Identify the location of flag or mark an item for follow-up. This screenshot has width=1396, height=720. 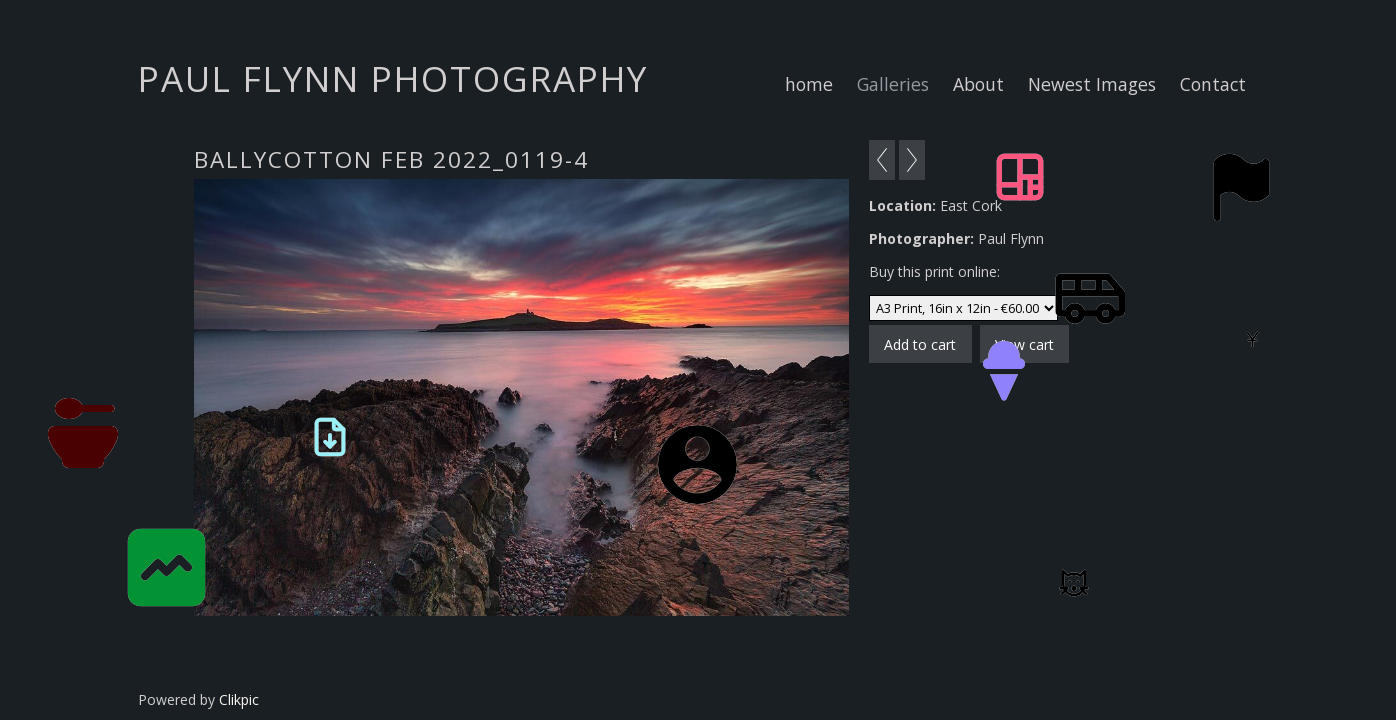
(1241, 186).